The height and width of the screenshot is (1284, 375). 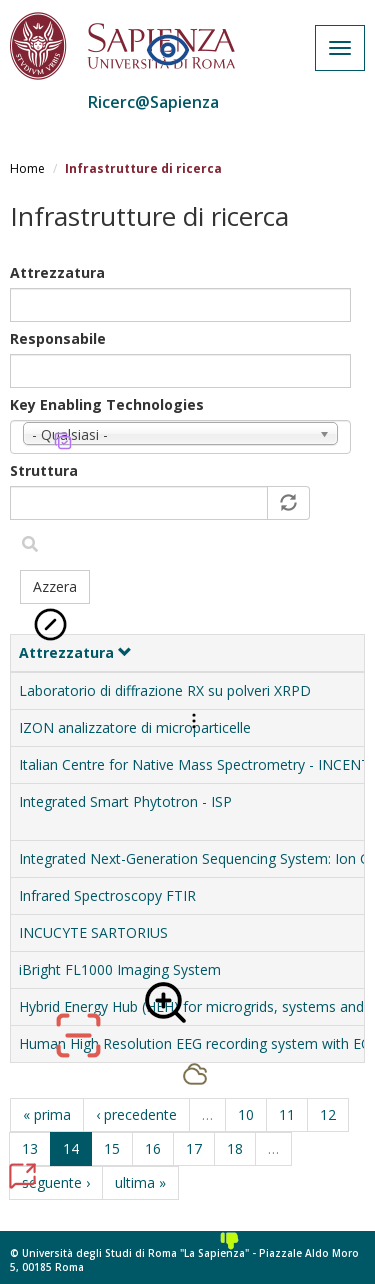 What do you see at coordinates (168, 50) in the screenshot?
I see `view or preview content` at bounding box center [168, 50].